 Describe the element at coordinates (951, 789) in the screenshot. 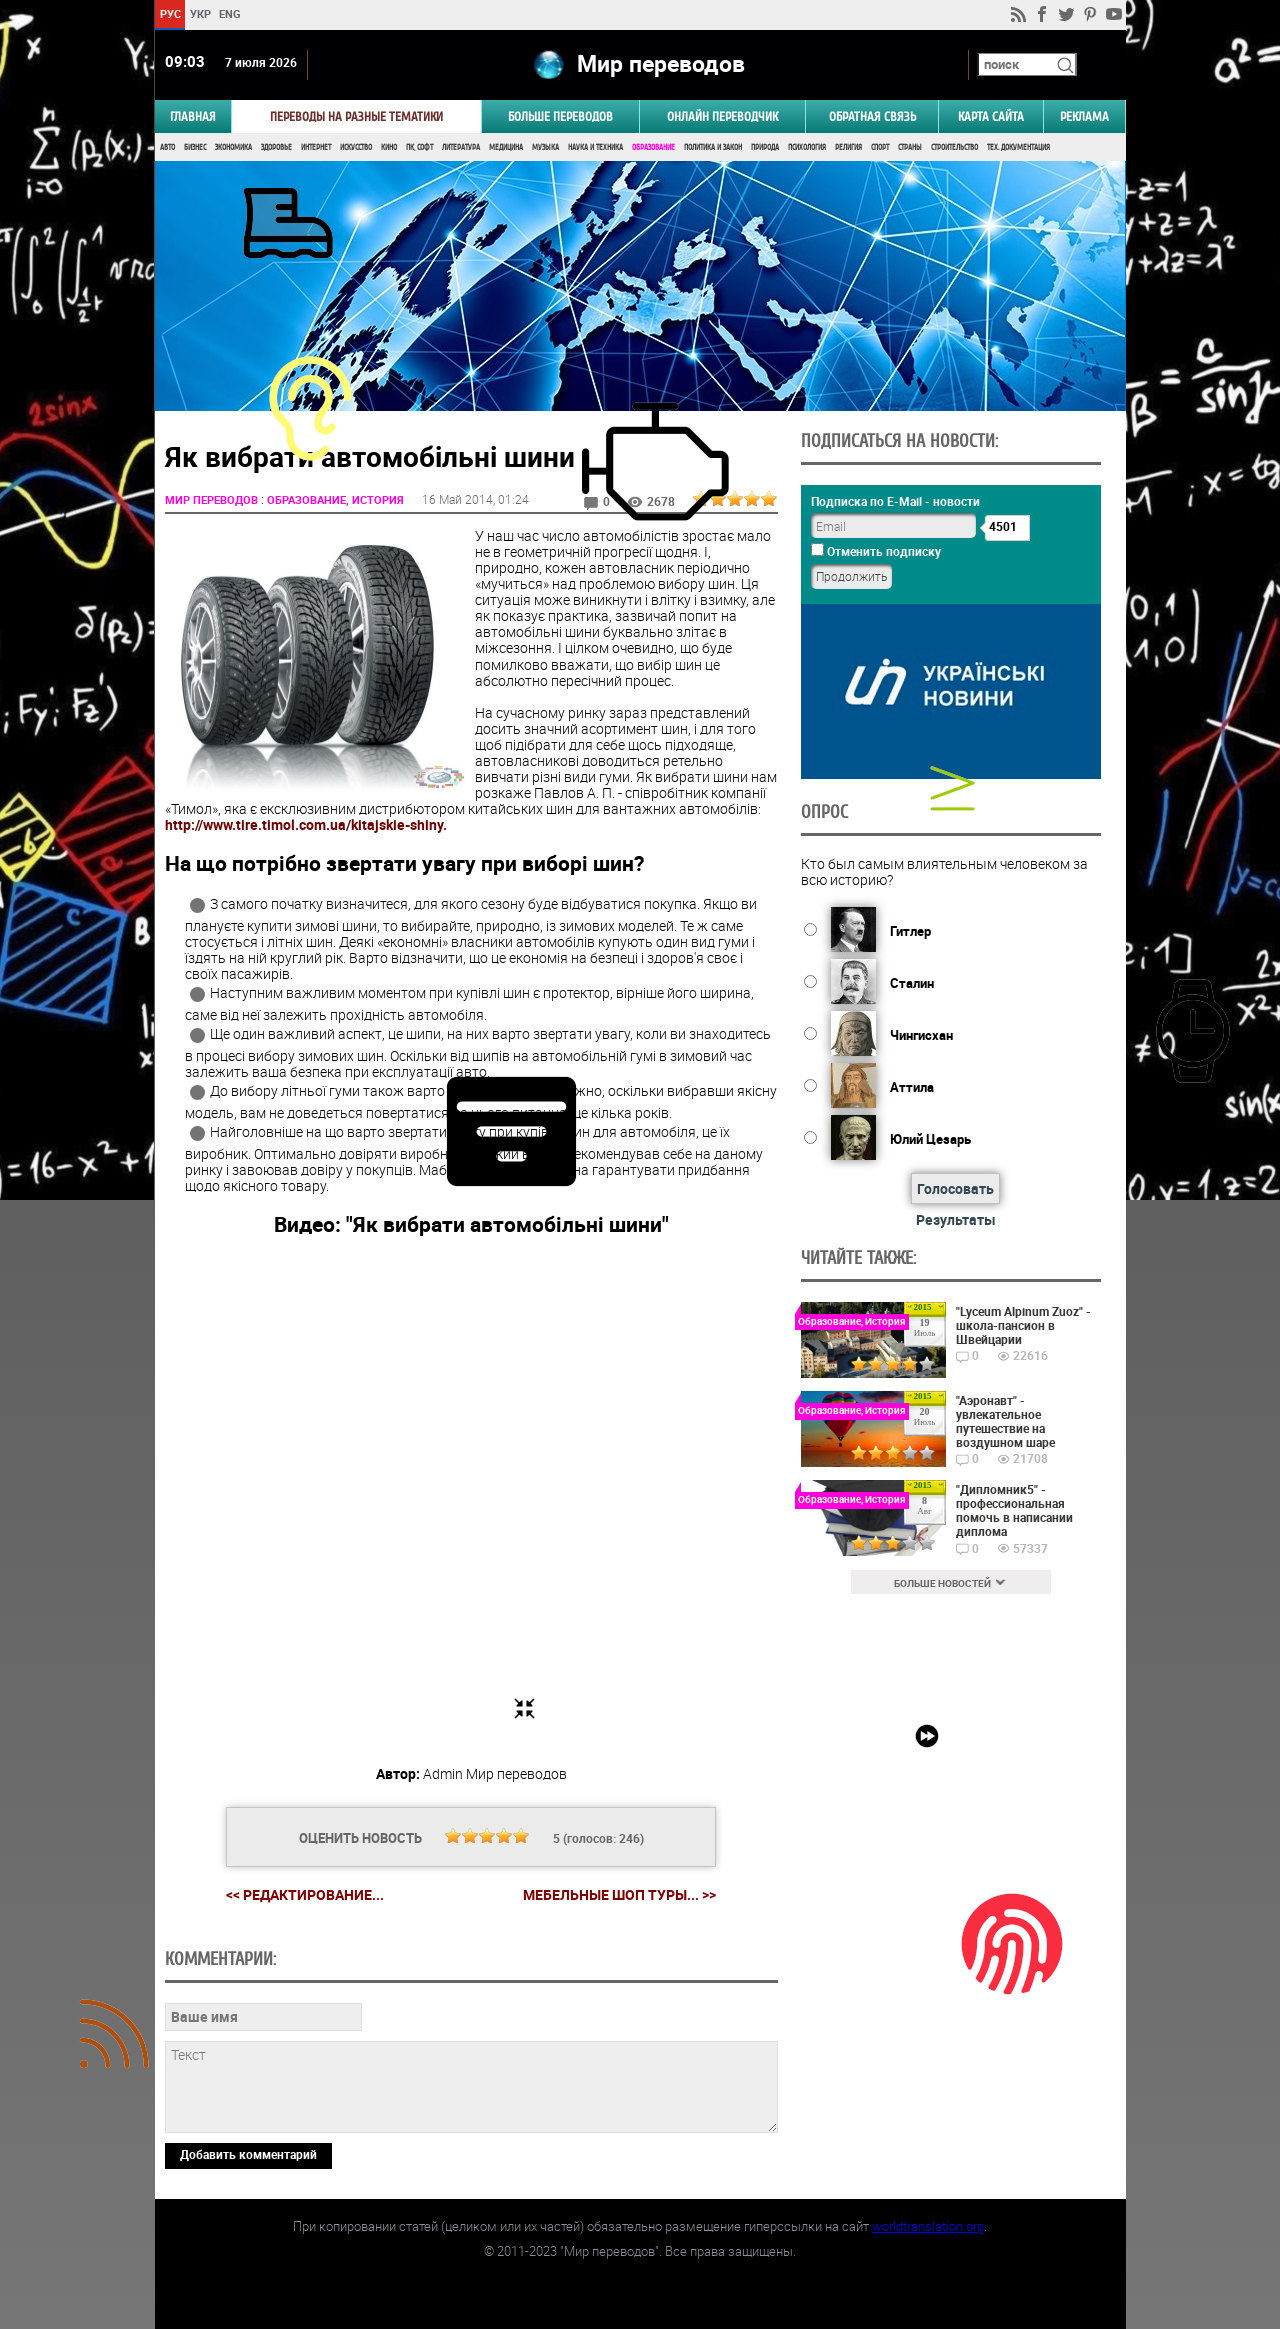

I see `indicates a value is greater than or equal to a threshold` at that location.